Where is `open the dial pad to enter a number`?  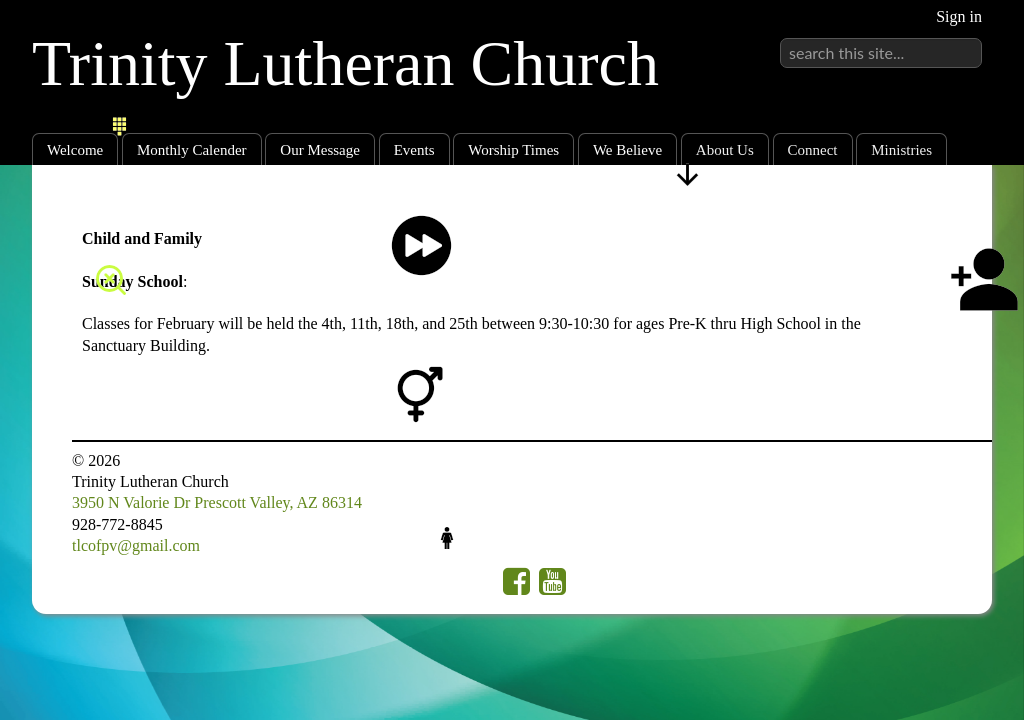 open the dial pad to enter a number is located at coordinates (119, 126).